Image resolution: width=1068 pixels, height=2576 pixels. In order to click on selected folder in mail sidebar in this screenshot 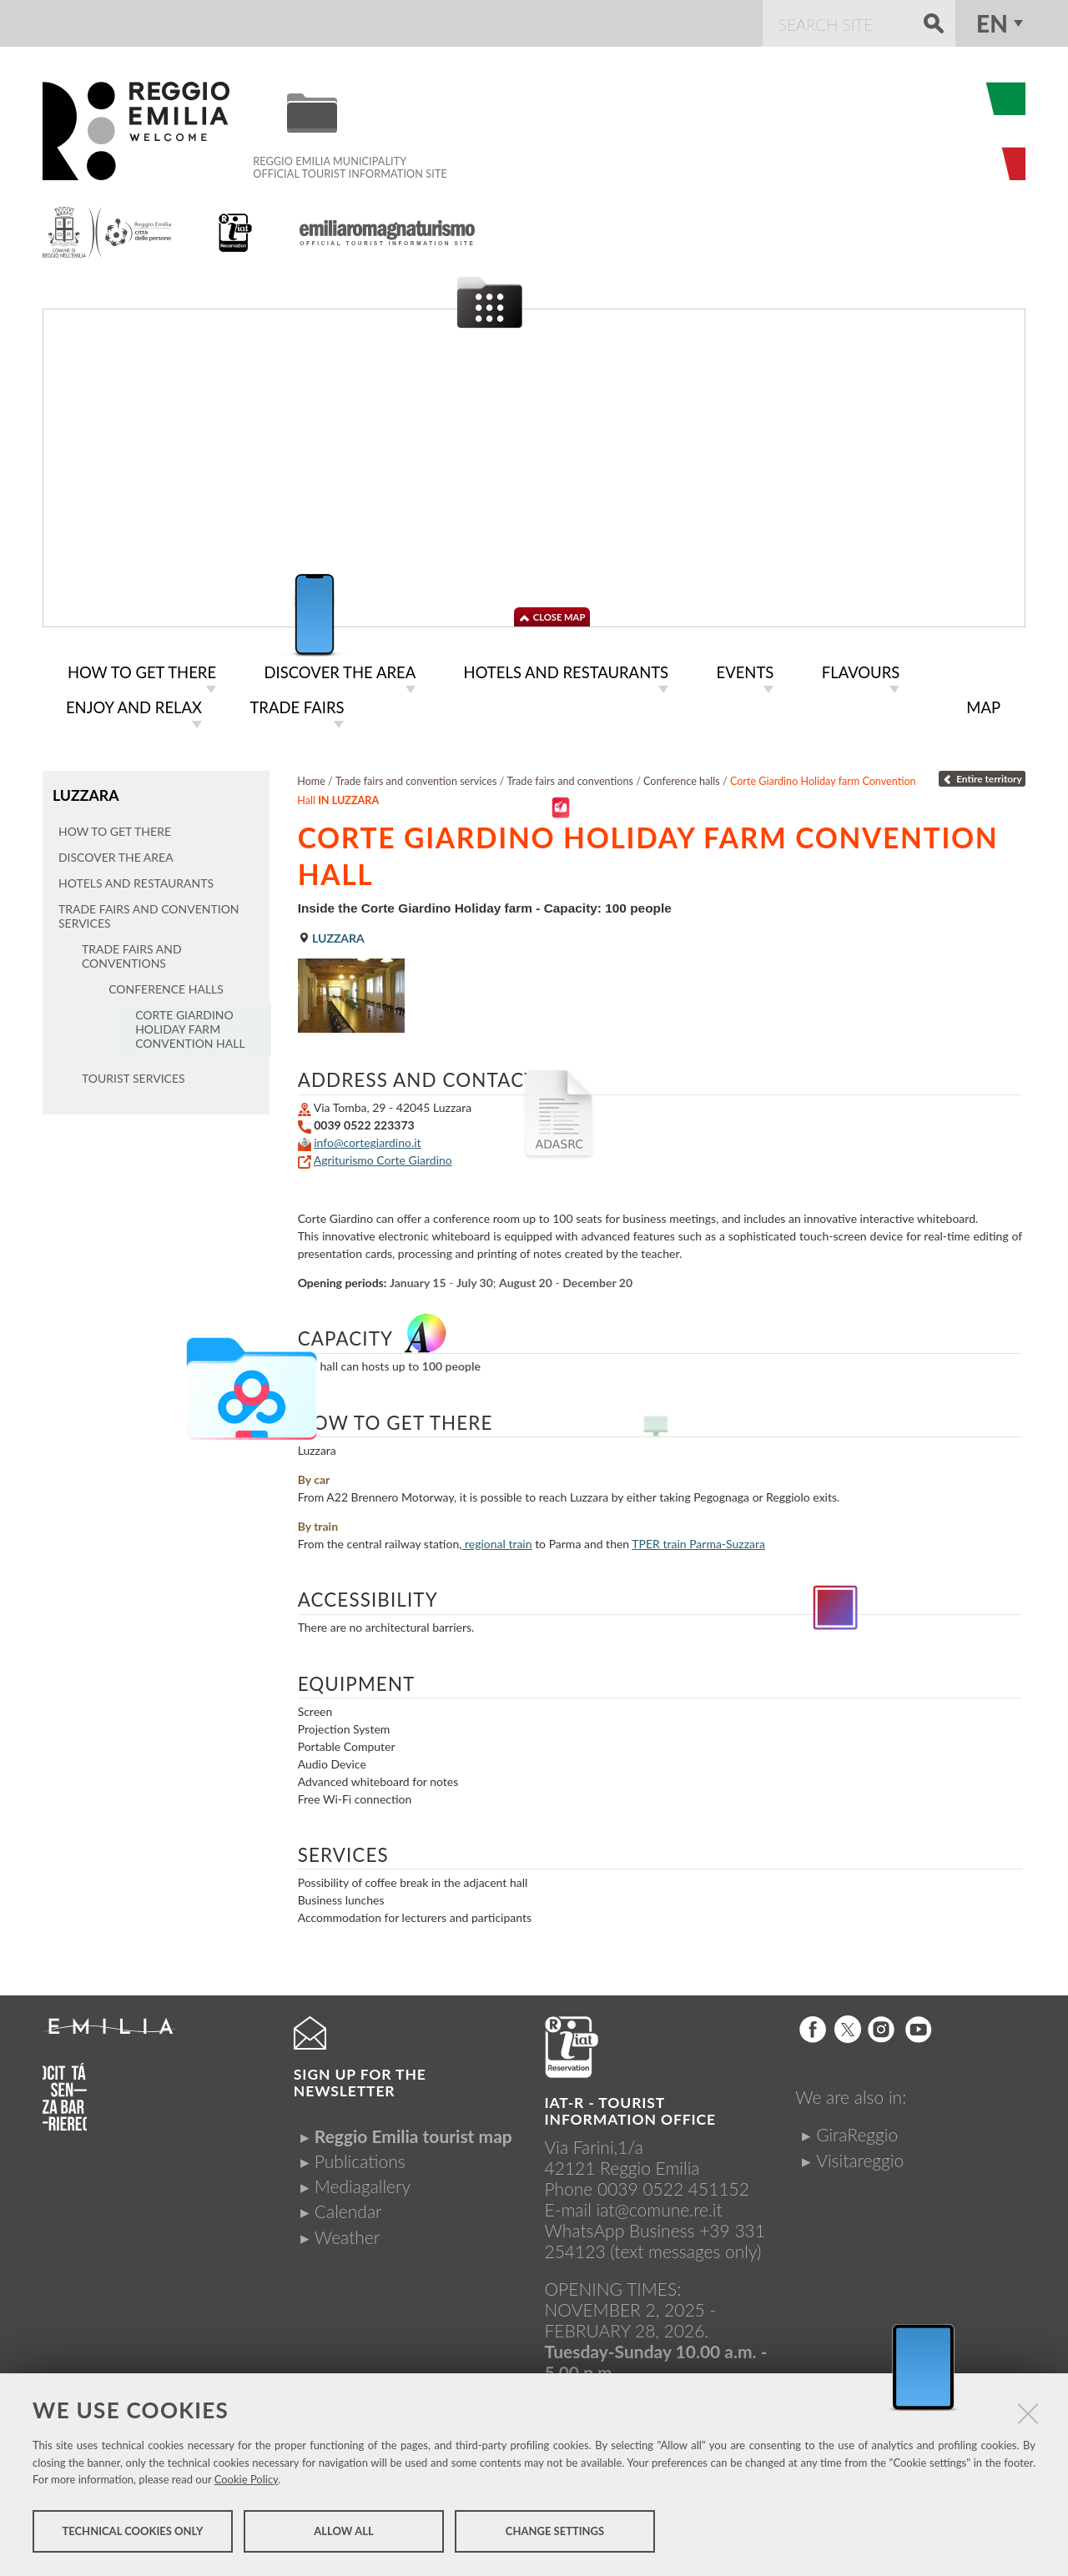, I will do `click(312, 113)`.